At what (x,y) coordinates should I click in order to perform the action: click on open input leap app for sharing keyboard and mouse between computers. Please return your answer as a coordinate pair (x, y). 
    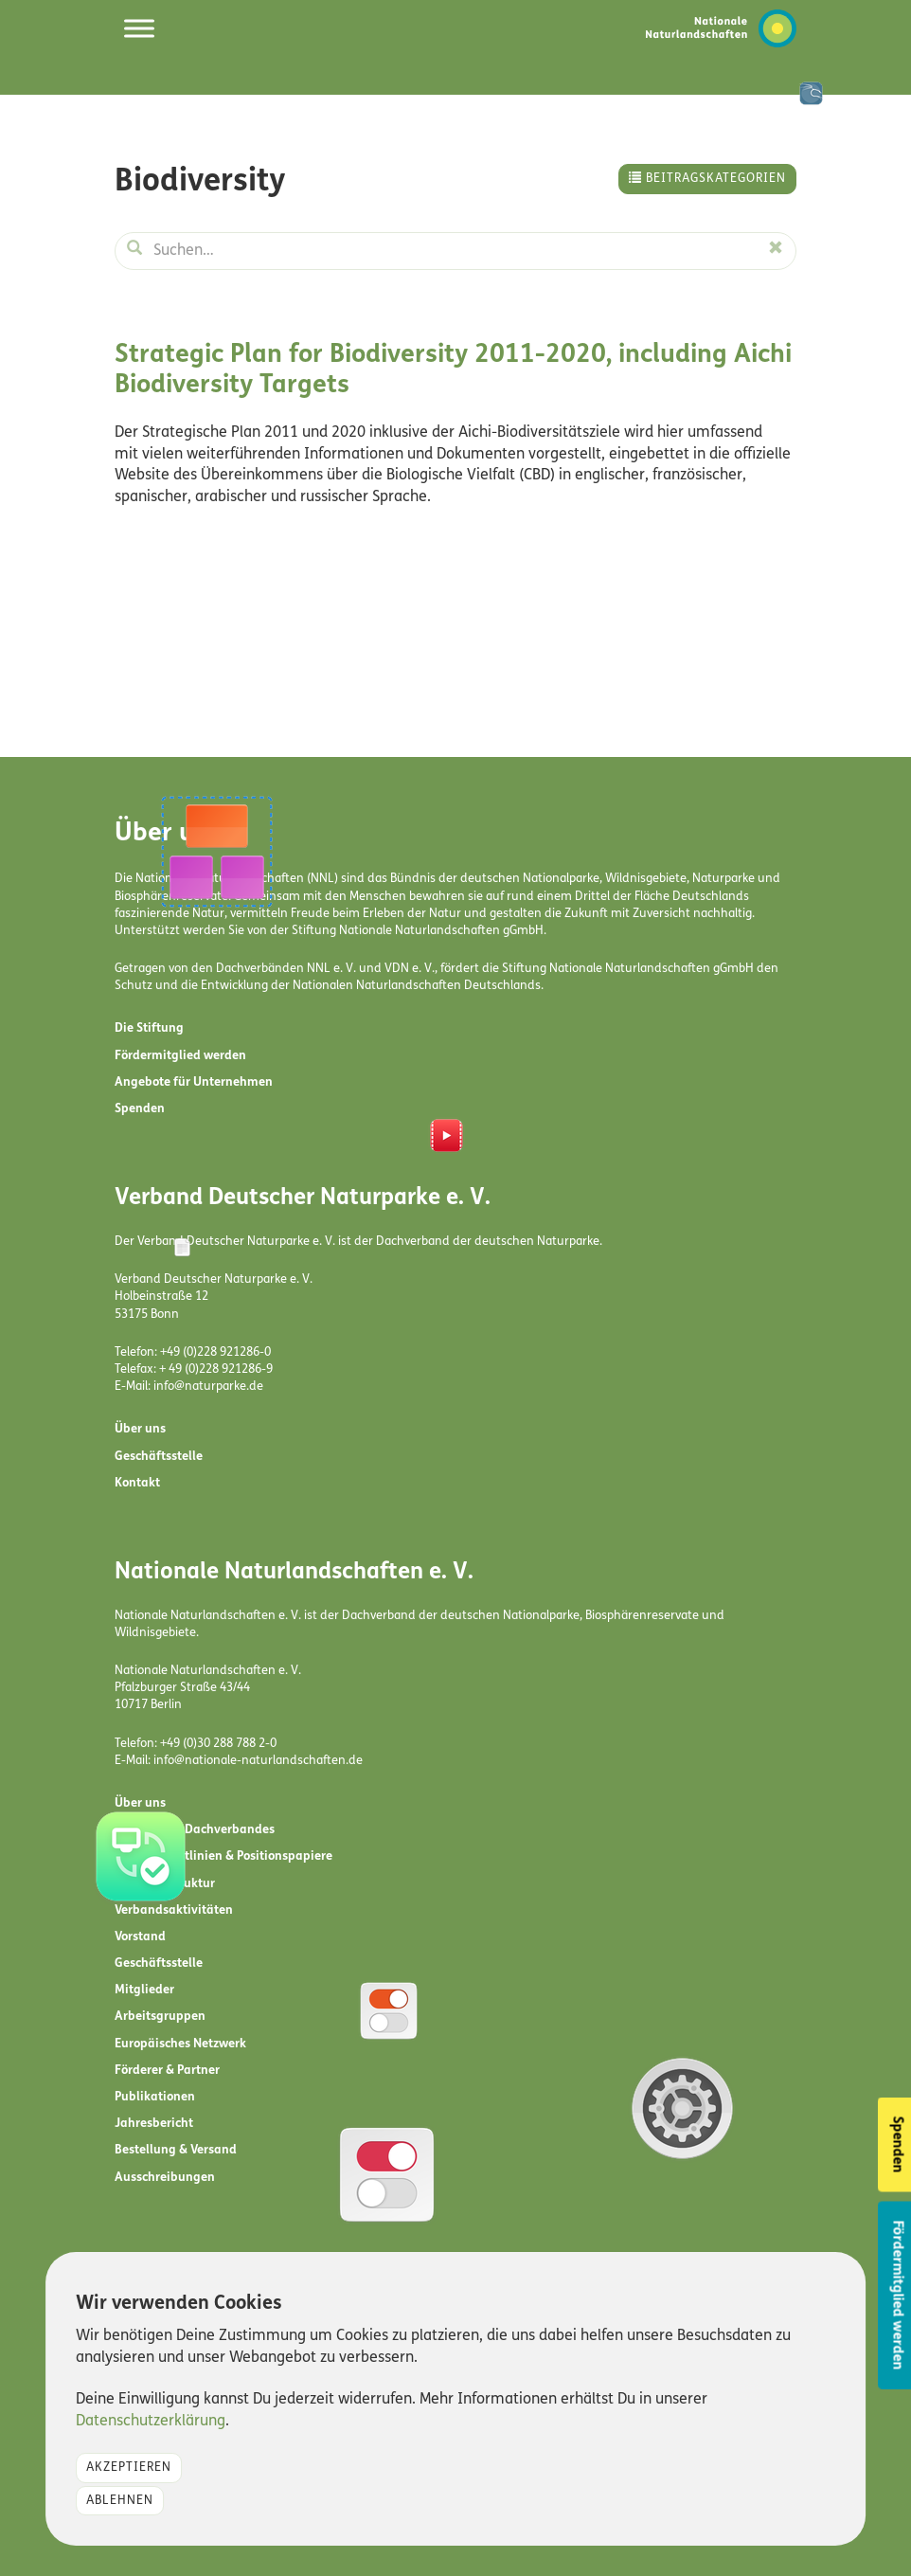
    Looking at the image, I should click on (140, 1856).